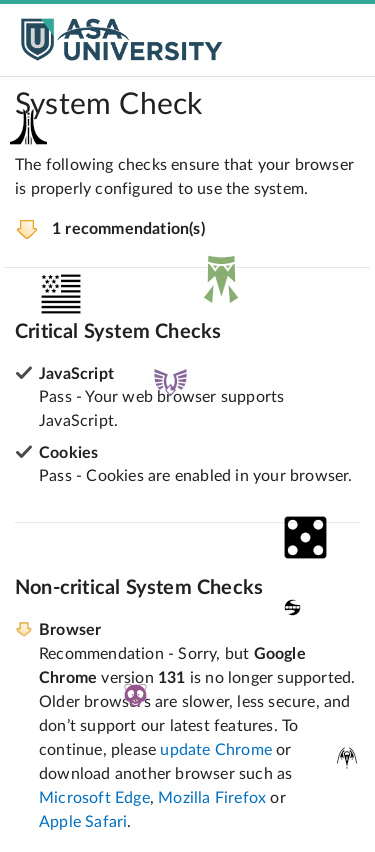 Image resolution: width=375 pixels, height=852 pixels. I want to click on access video or media gallery, so click(292, 607).